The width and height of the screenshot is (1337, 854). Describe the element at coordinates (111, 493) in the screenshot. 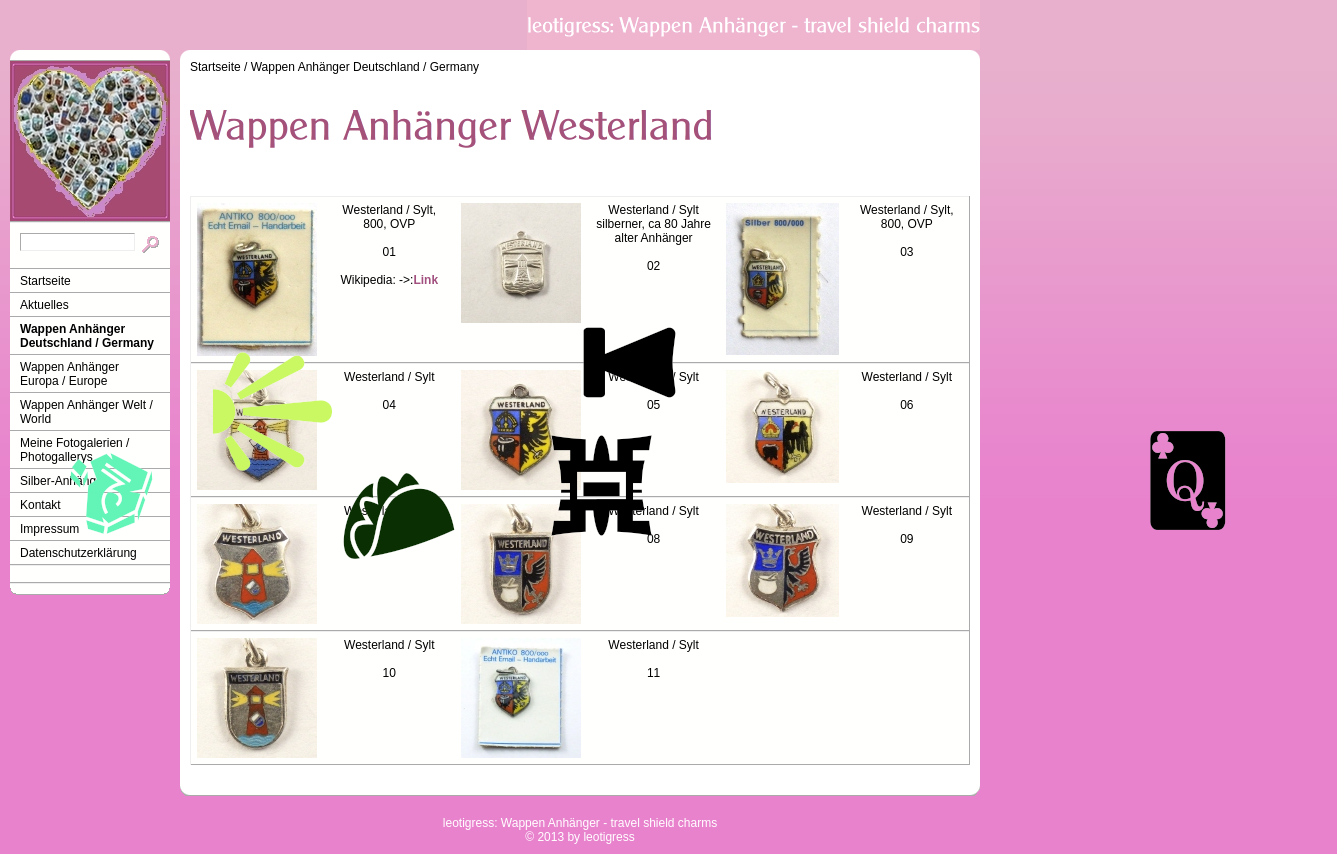

I see `indicates a corrupted or damaged file` at that location.